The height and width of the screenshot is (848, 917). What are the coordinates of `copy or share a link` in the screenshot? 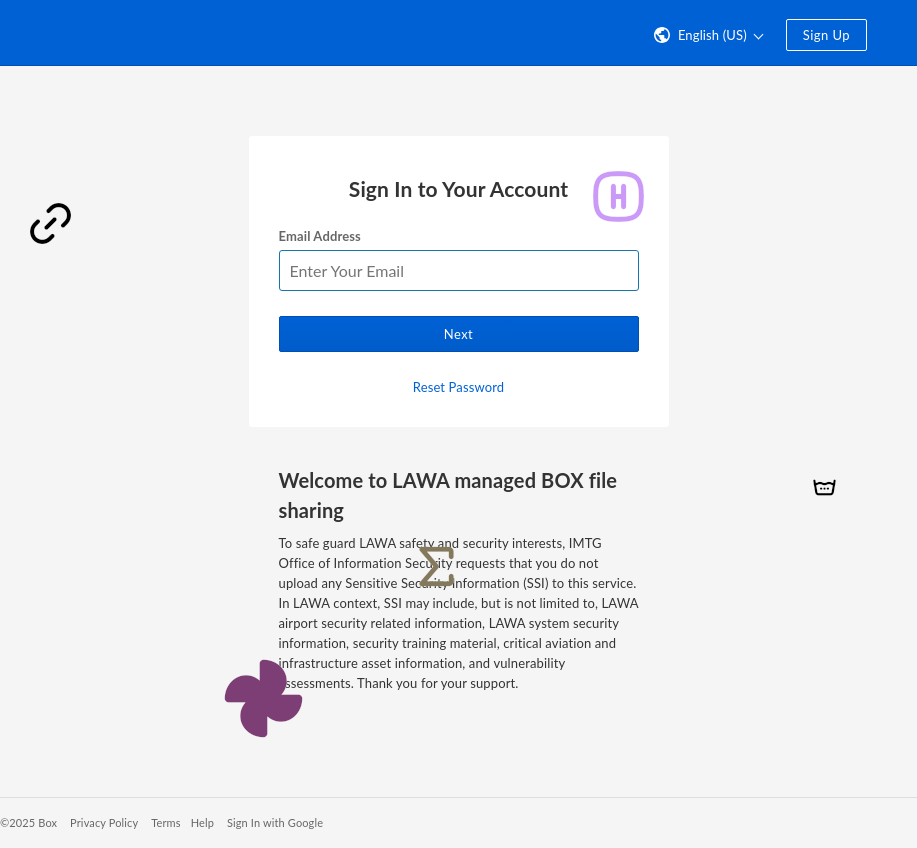 It's located at (50, 223).